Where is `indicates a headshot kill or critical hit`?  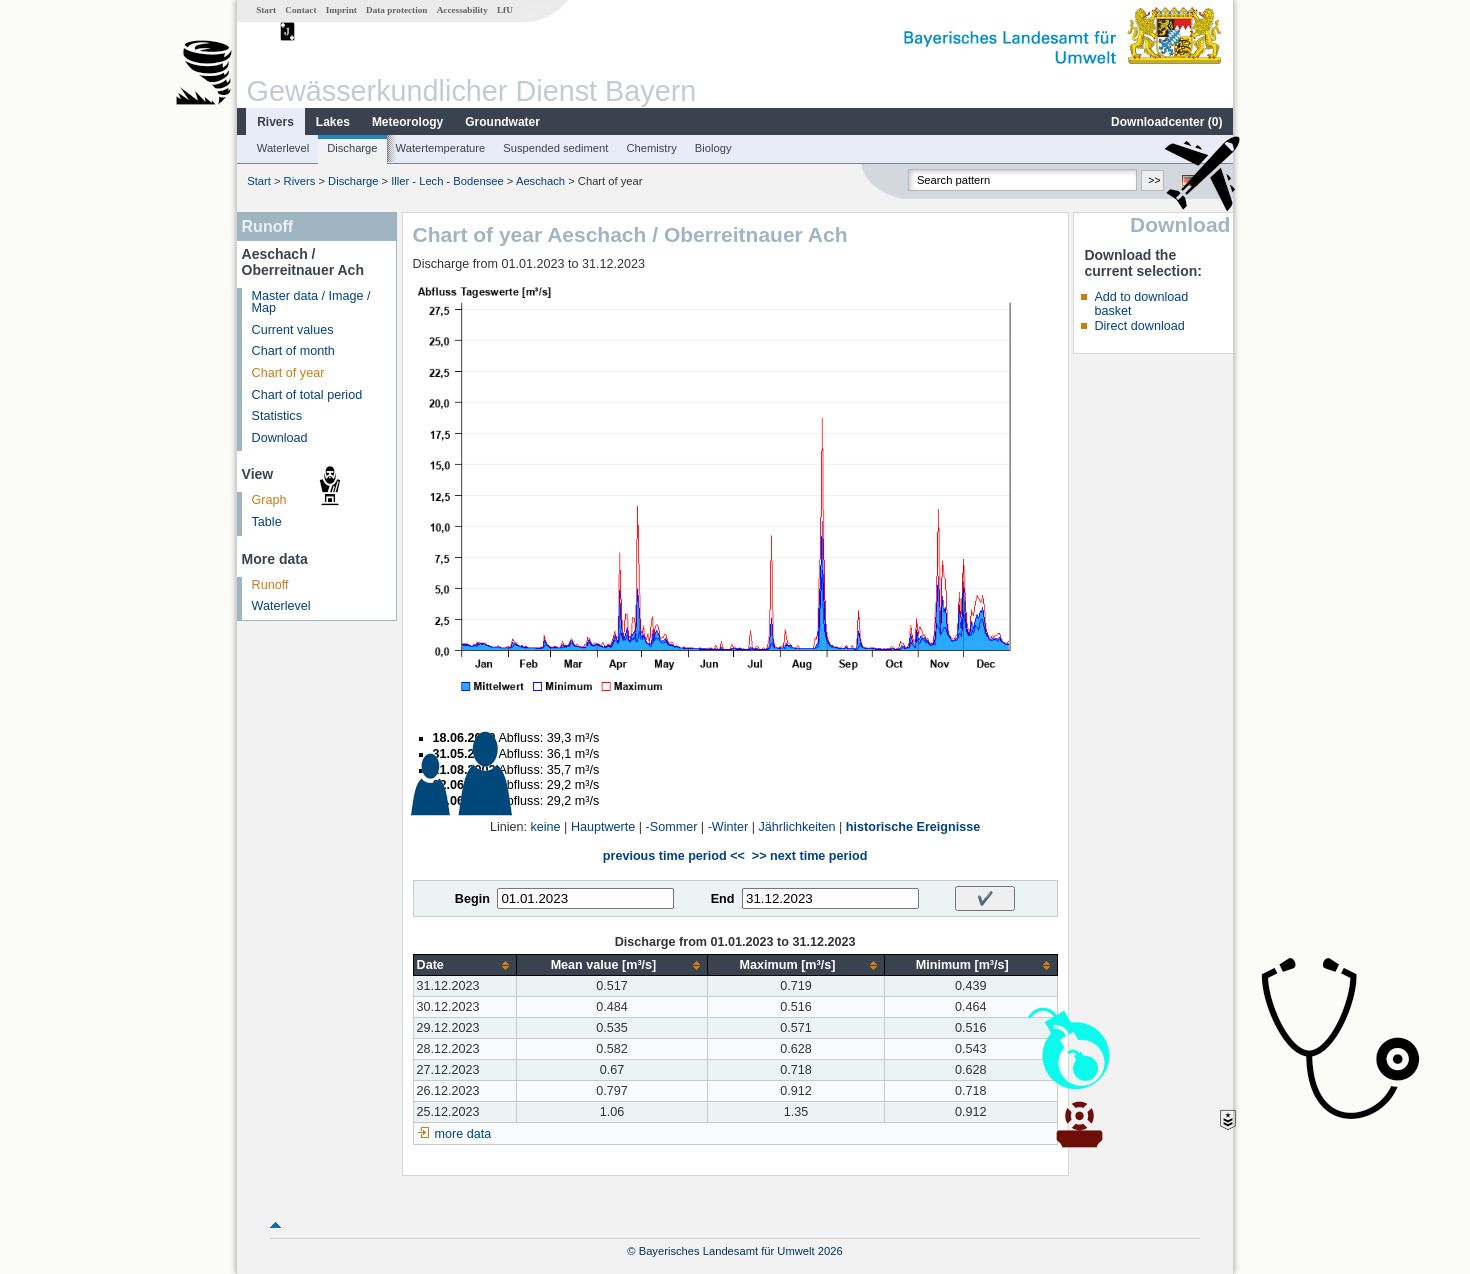 indicates a headshot kill or critical hit is located at coordinates (1079, 1124).